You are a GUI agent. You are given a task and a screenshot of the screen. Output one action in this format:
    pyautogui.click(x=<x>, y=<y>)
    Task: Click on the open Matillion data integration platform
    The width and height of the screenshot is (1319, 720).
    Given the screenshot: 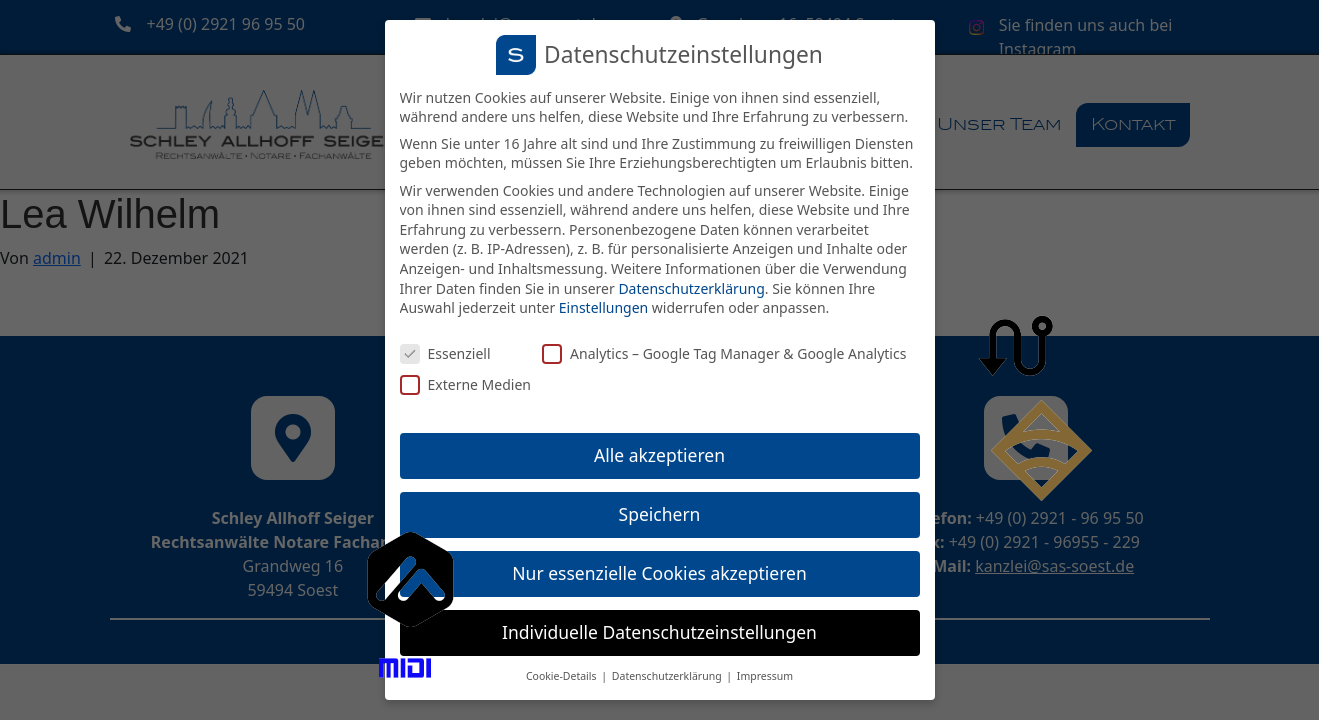 What is the action you would take?
    pyautogui.click(x=410, y=579)
    